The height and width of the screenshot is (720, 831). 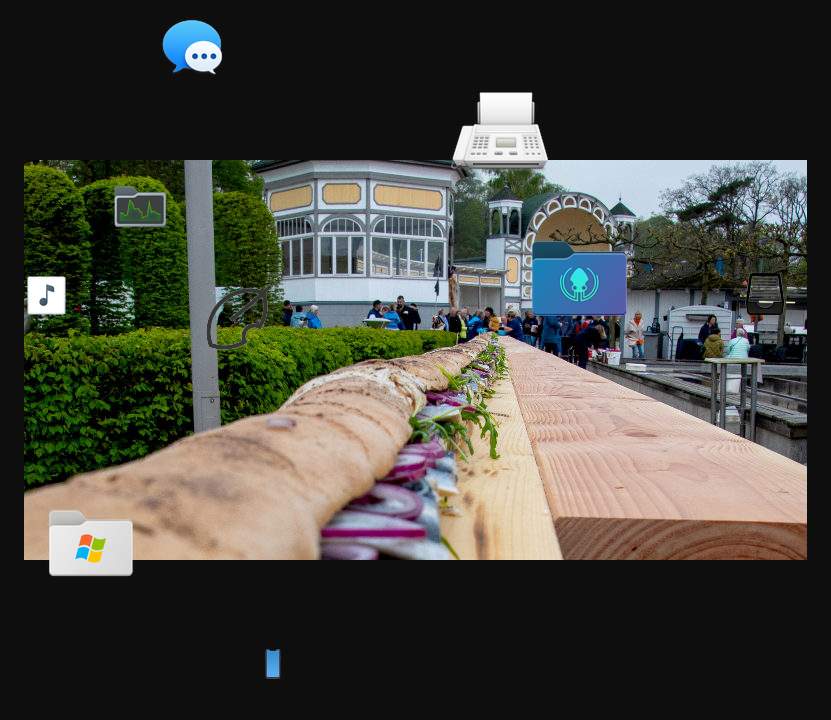 I want to click on open game center messages and friend requests, so click(x=192, y=47).